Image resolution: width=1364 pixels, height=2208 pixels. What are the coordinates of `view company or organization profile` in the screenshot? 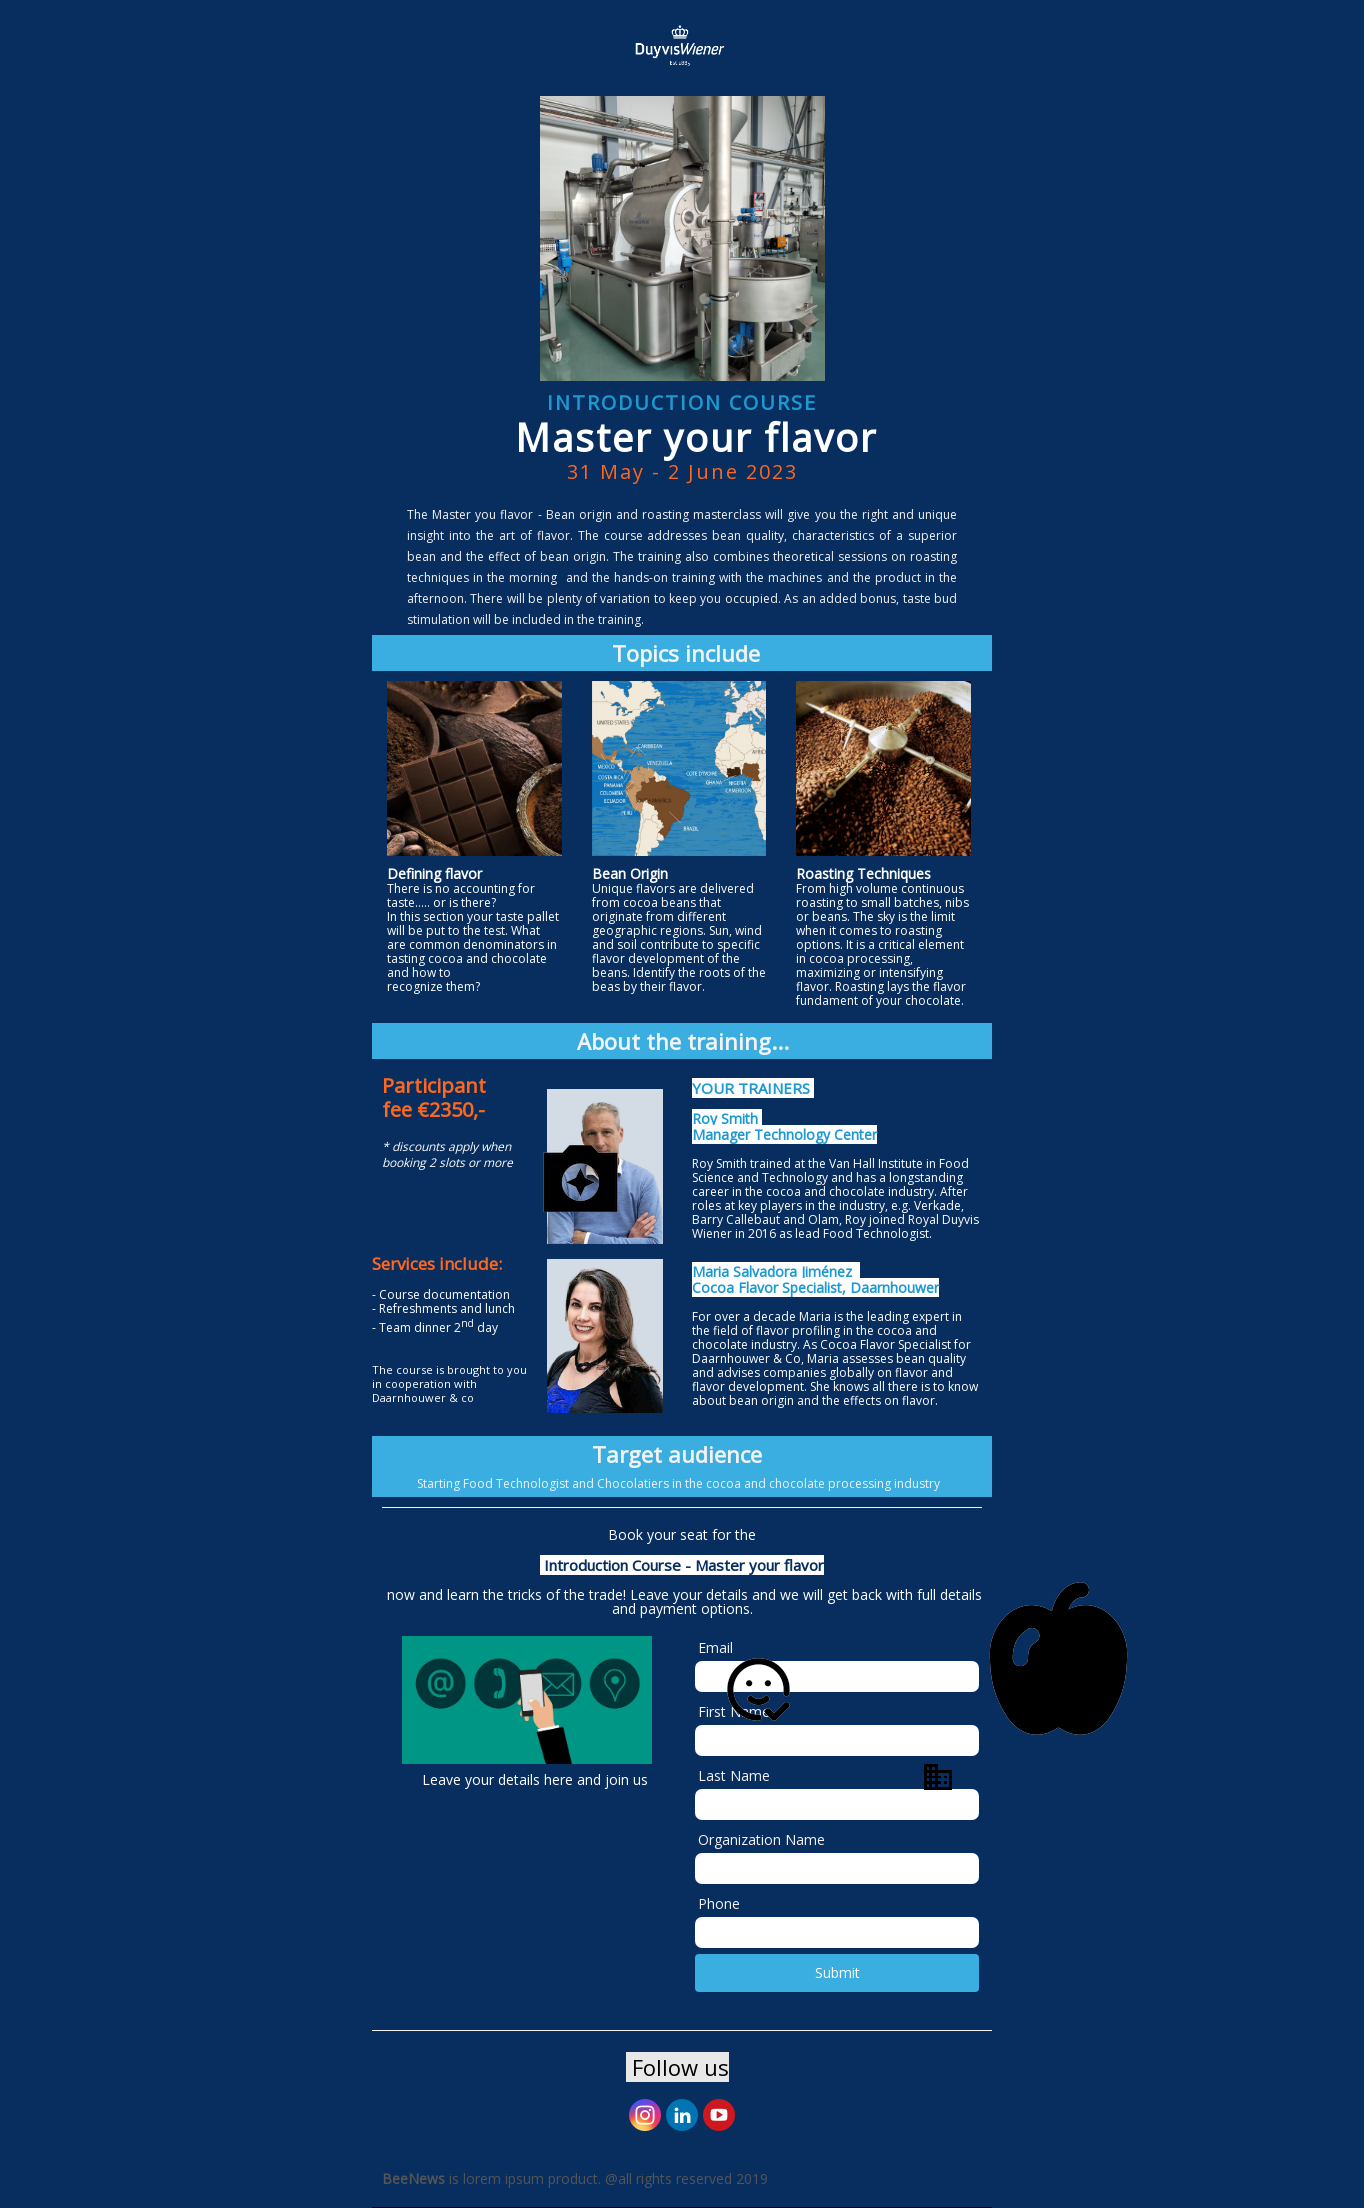 It's located at (938, 1777).